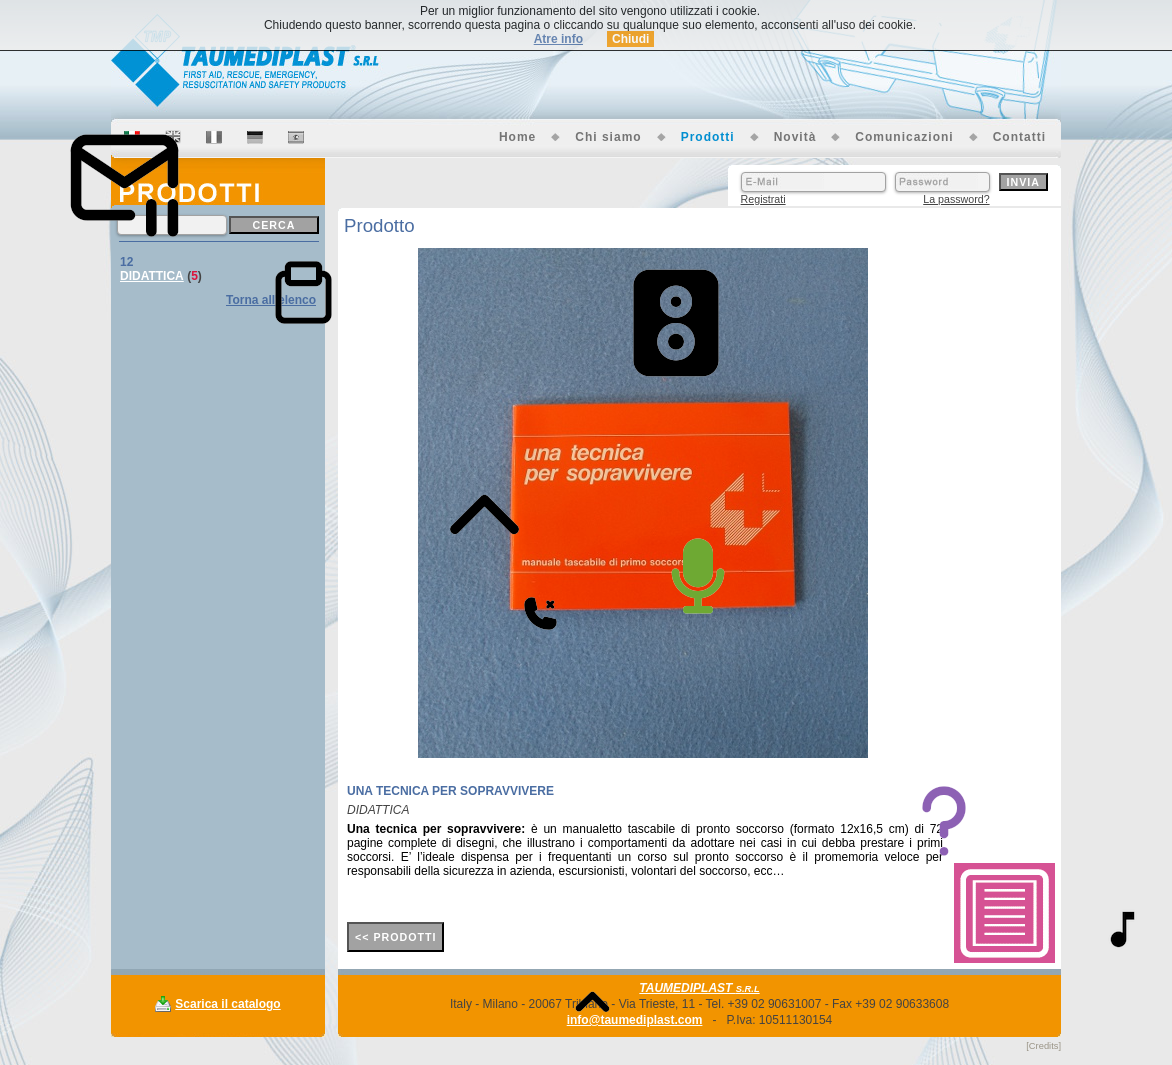 This screenshot has width=1172, height=1065. What do you see at coordinates (592, 1003) in the screenshot?
I see `collapse an expanded section` at bounding box center [592, 1003].